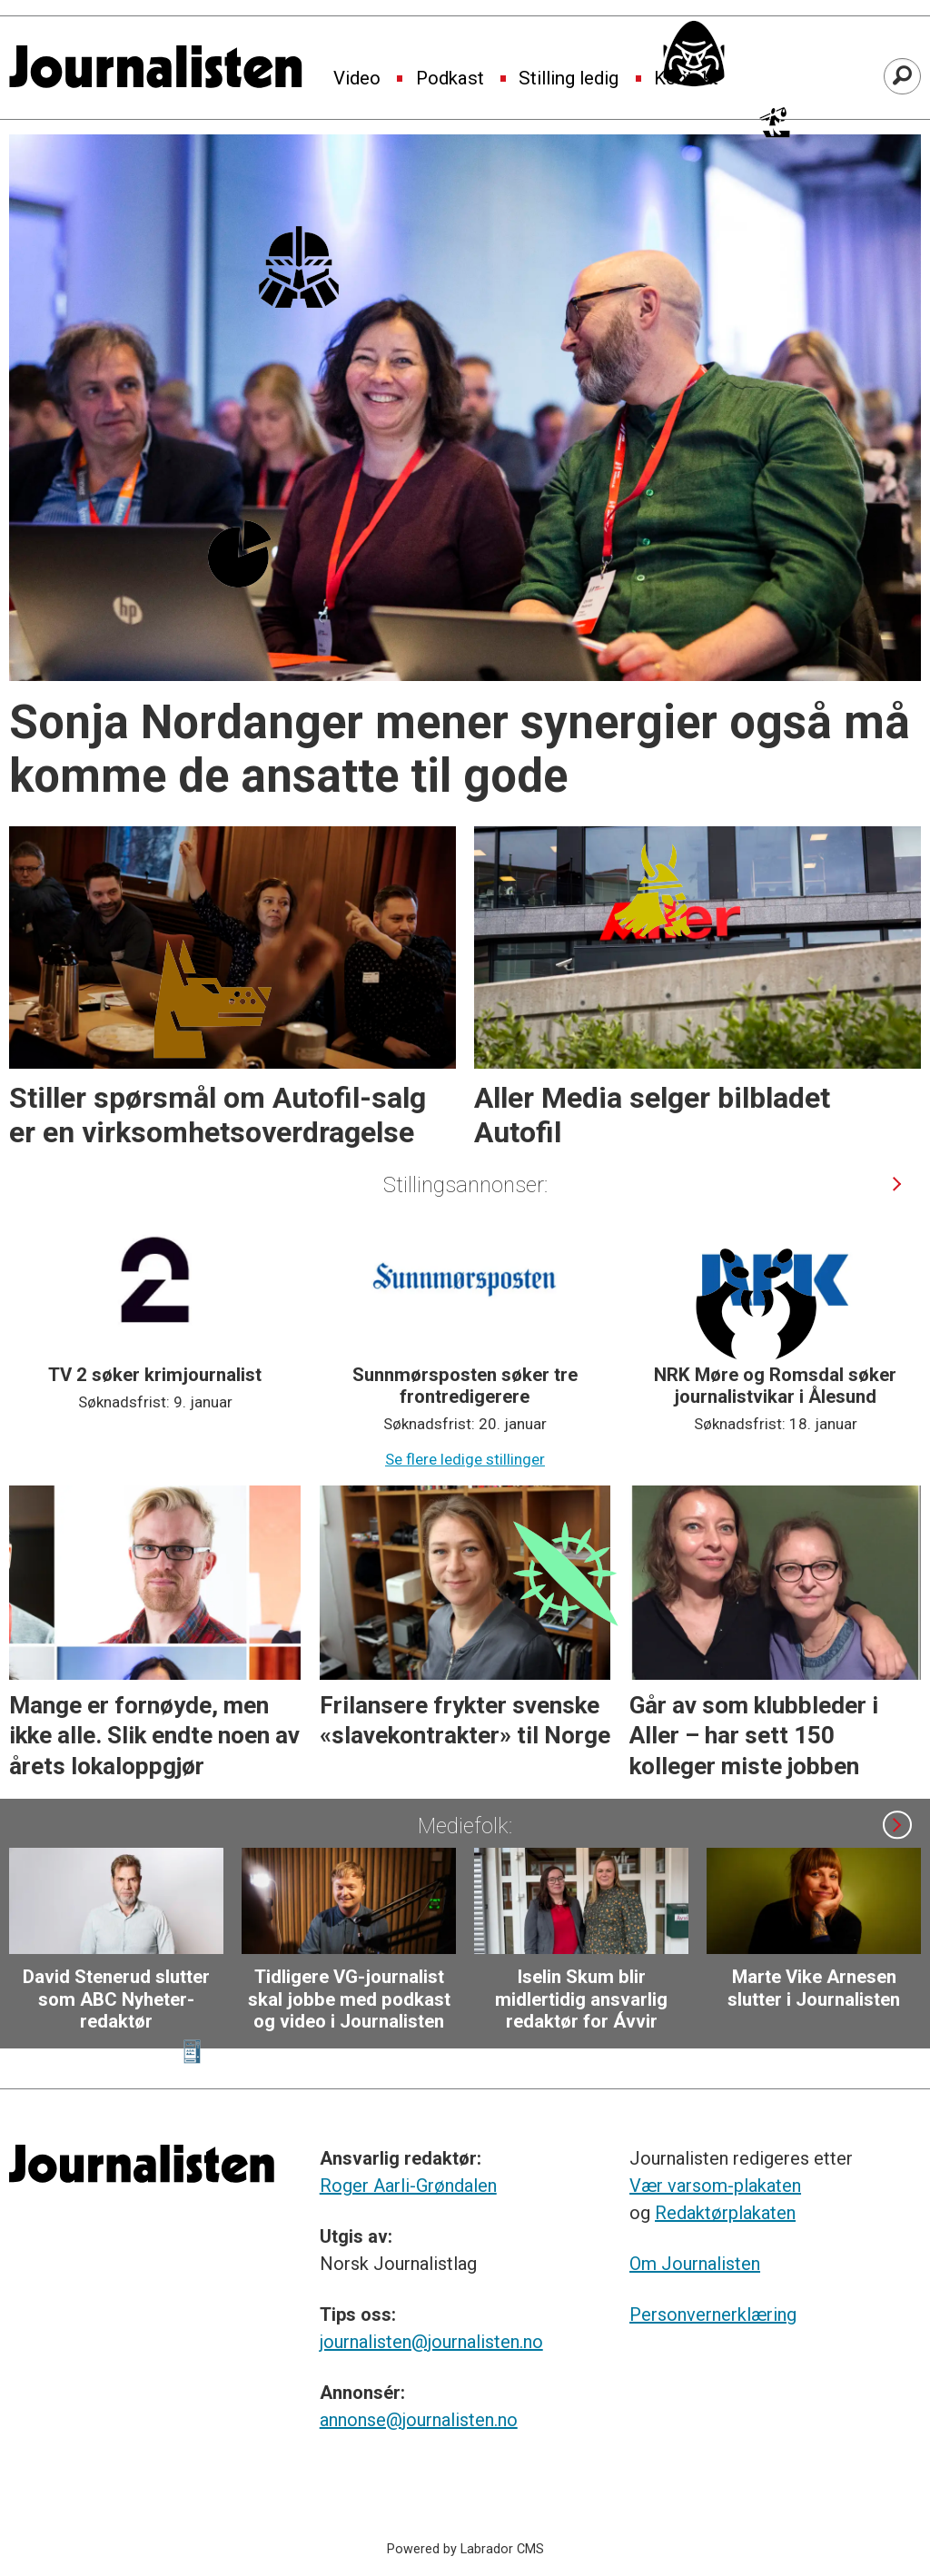  What do you see at coordinates (694, 54) in the screenshot?
I see `select ogre character or enemy type` at bounding box center [694, 54].